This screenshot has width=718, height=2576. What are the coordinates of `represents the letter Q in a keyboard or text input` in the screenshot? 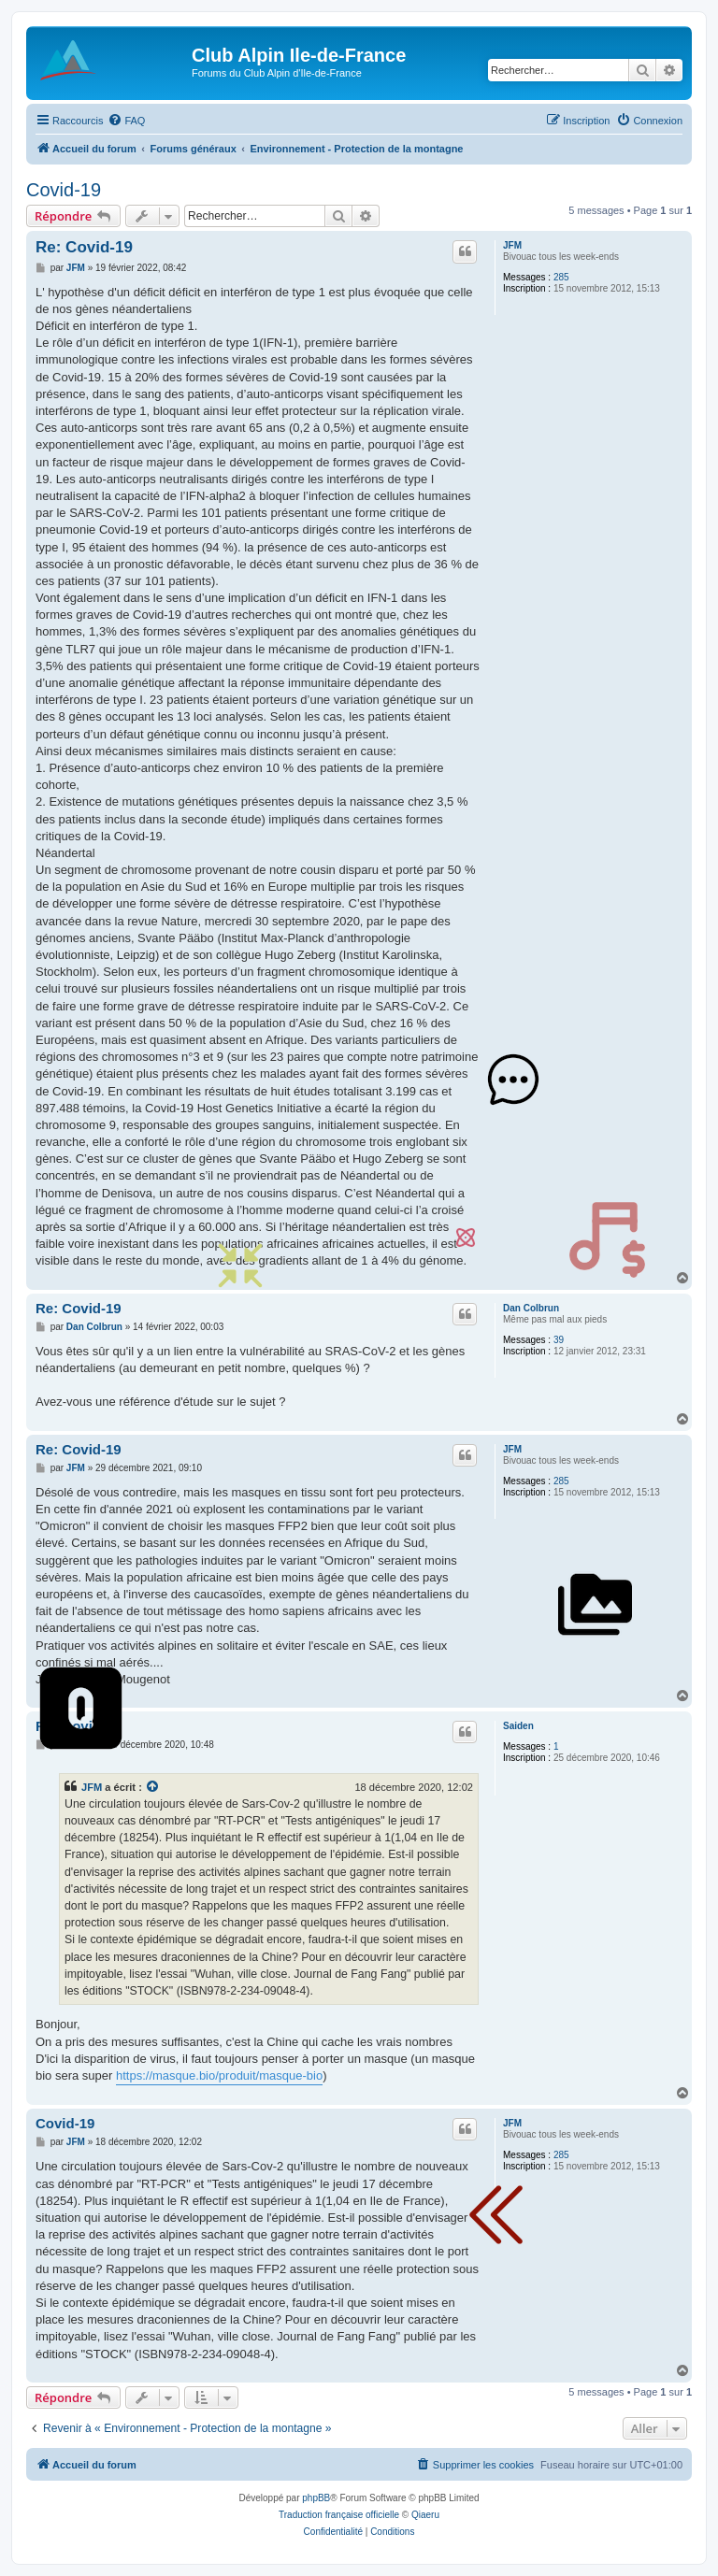 It's located at (80, 1708).